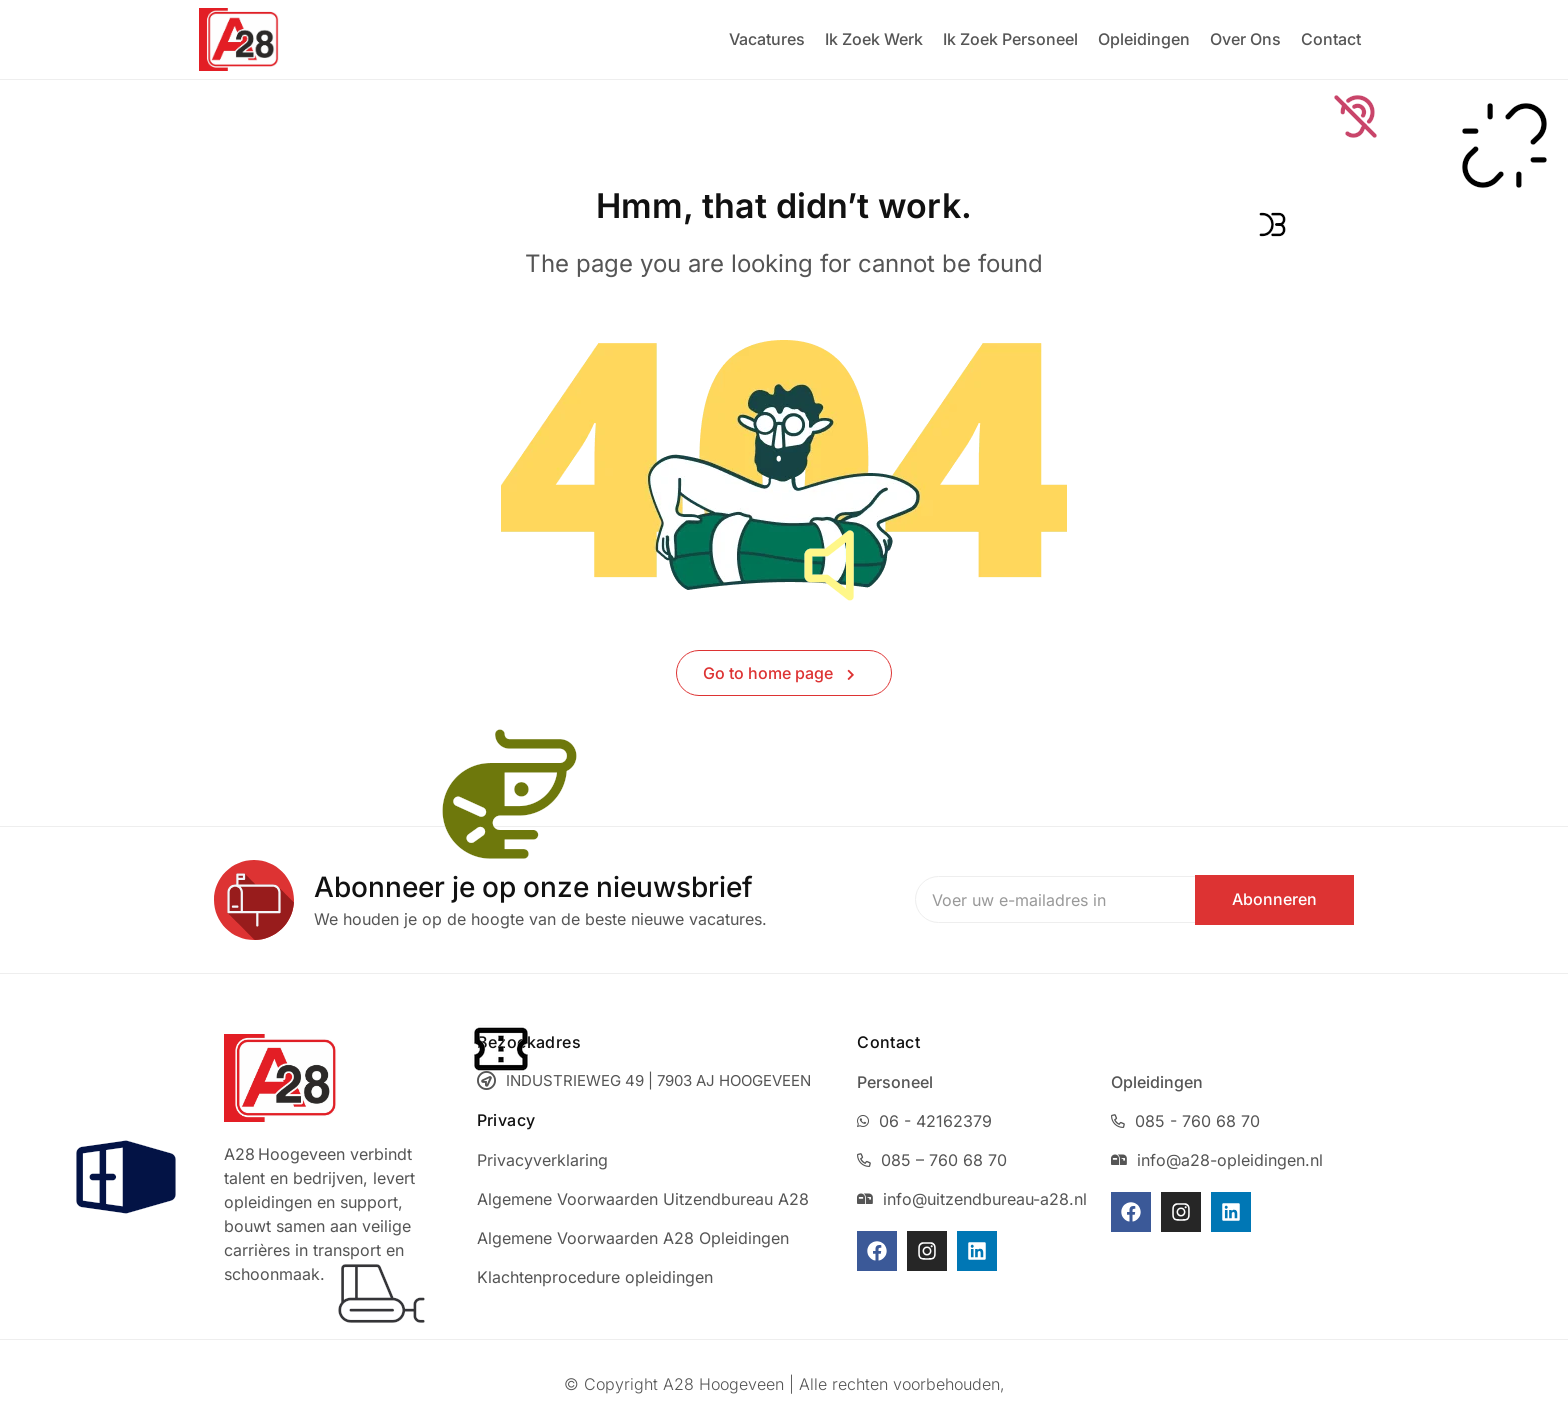  I want to click on D3.js data visualization library logo, so click(1272, 224).